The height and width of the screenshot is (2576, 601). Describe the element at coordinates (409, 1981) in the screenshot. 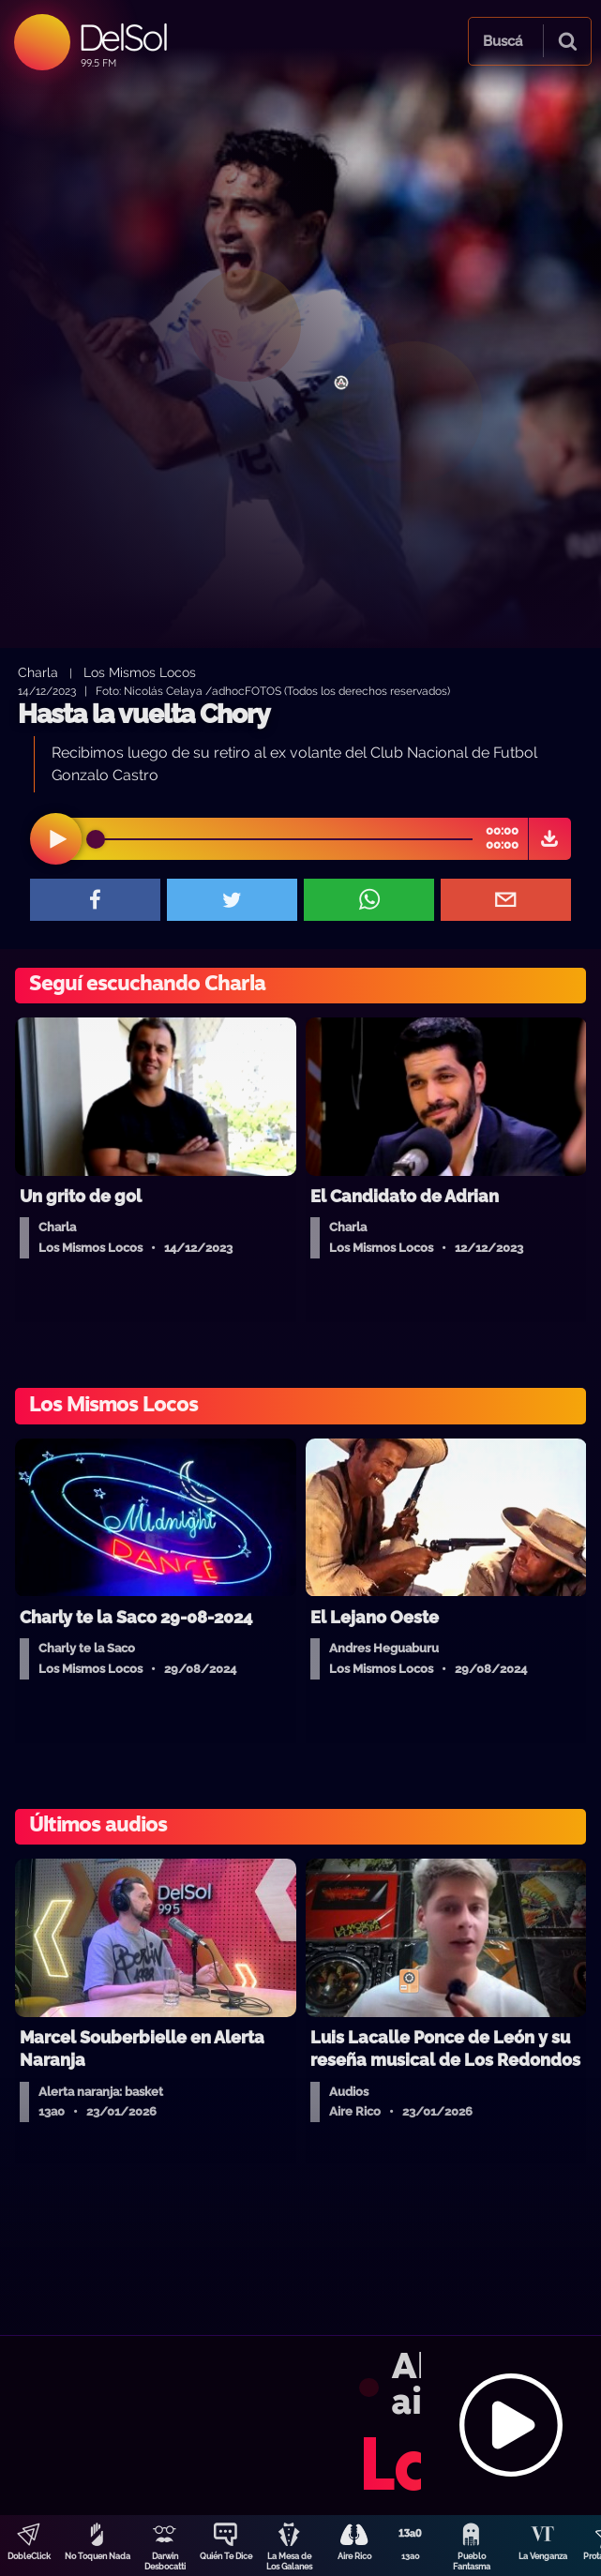

I see `indicates package manager is processing` at that location.